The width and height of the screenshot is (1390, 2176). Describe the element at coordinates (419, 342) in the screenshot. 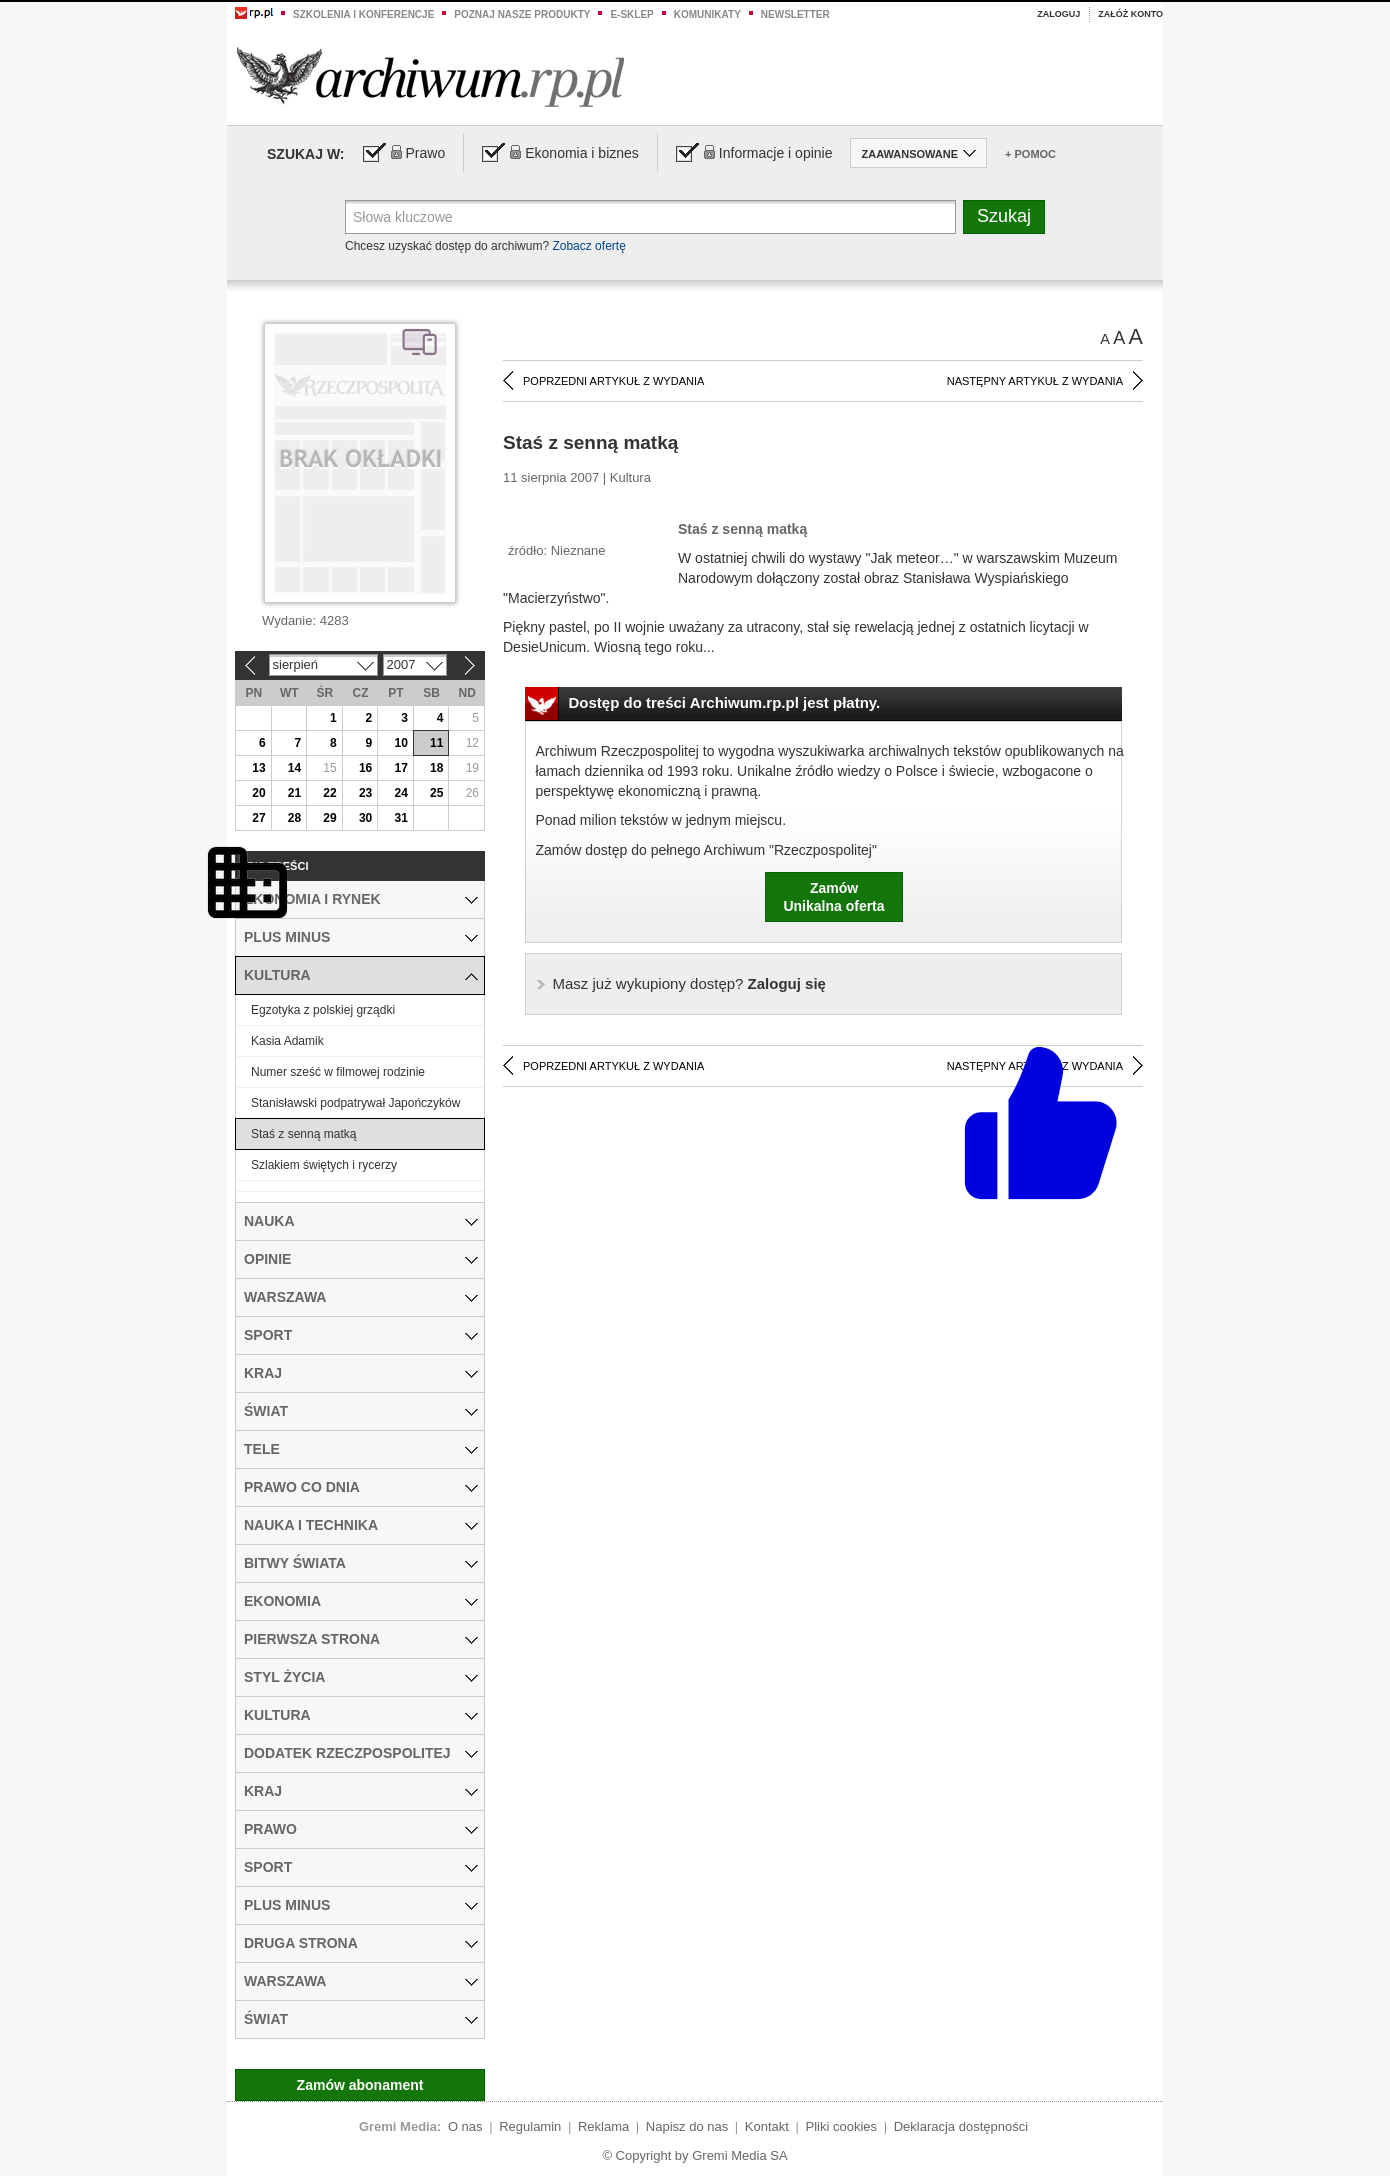

I see `manage connected devices` at that location.